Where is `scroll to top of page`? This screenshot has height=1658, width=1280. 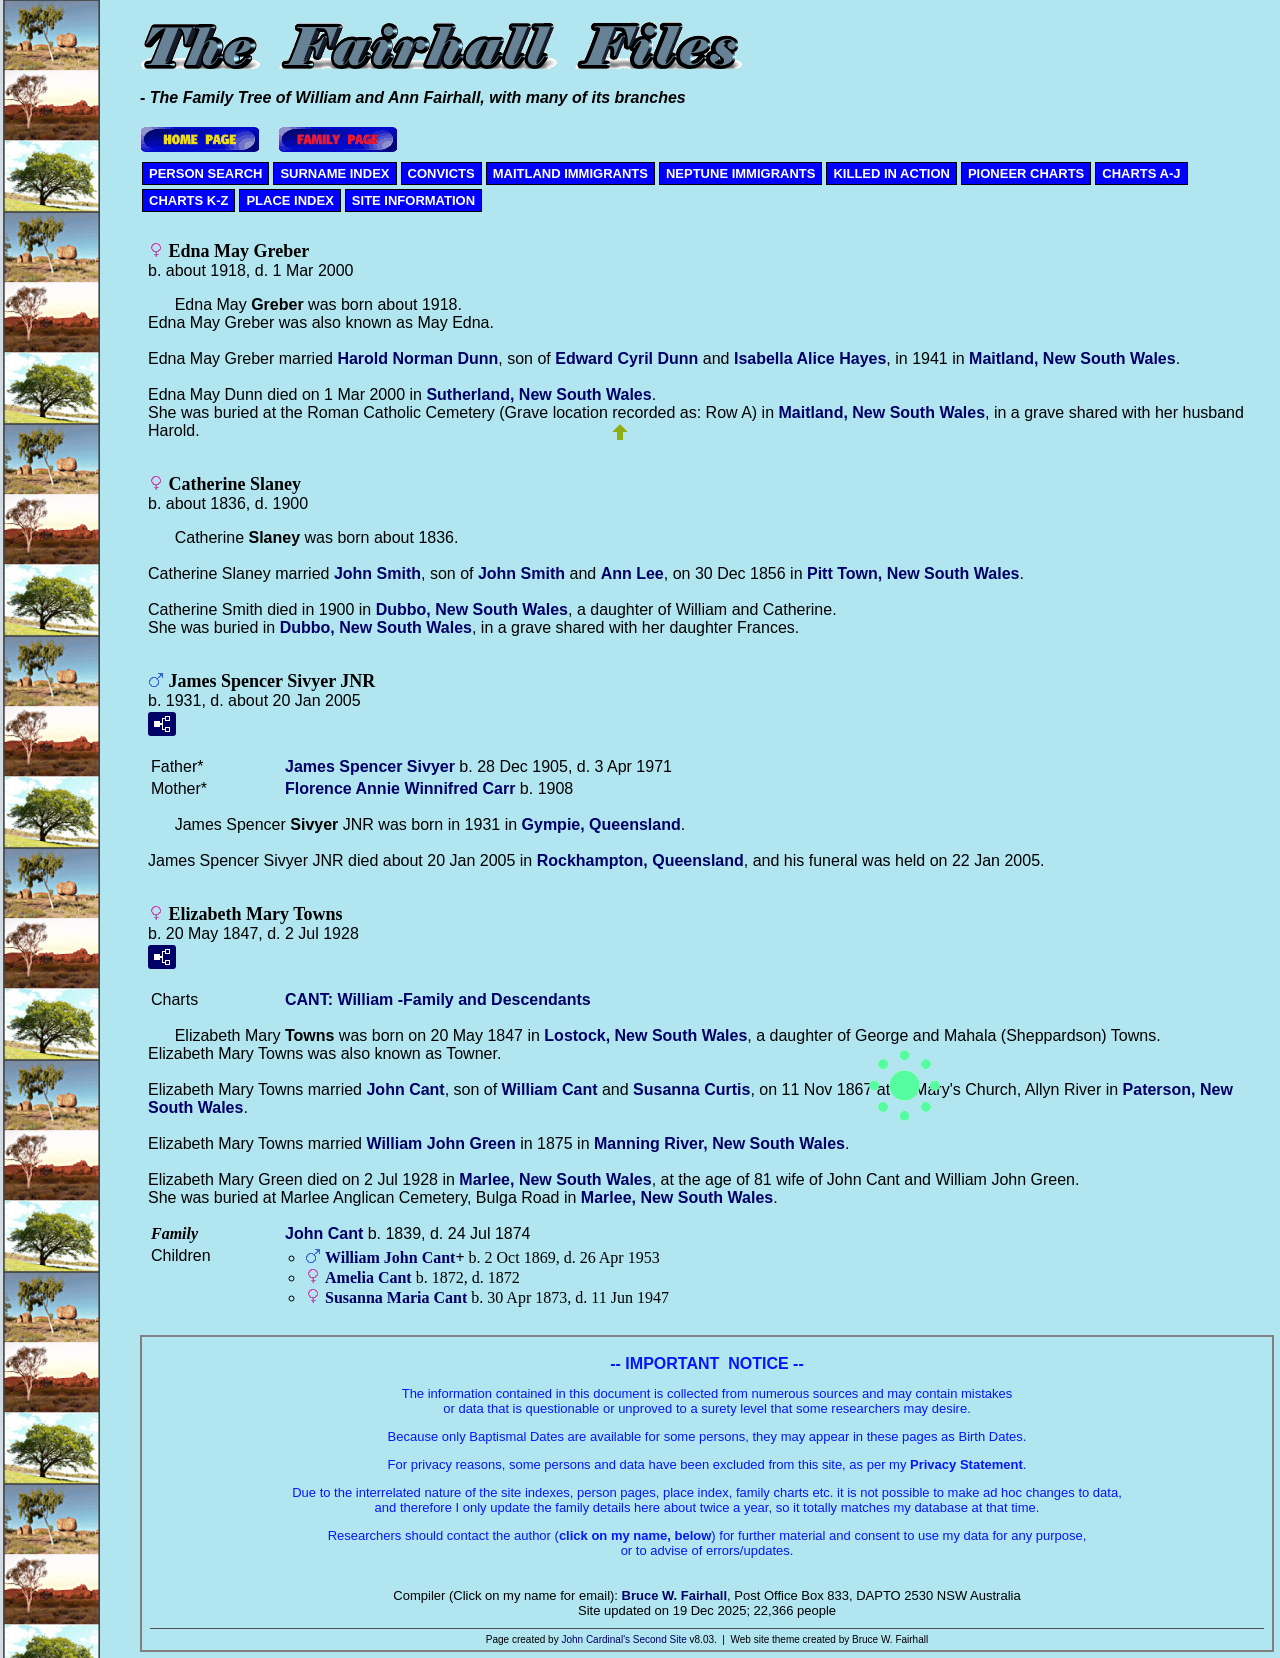 scroll to top of page is located at coordinates (620, 432).